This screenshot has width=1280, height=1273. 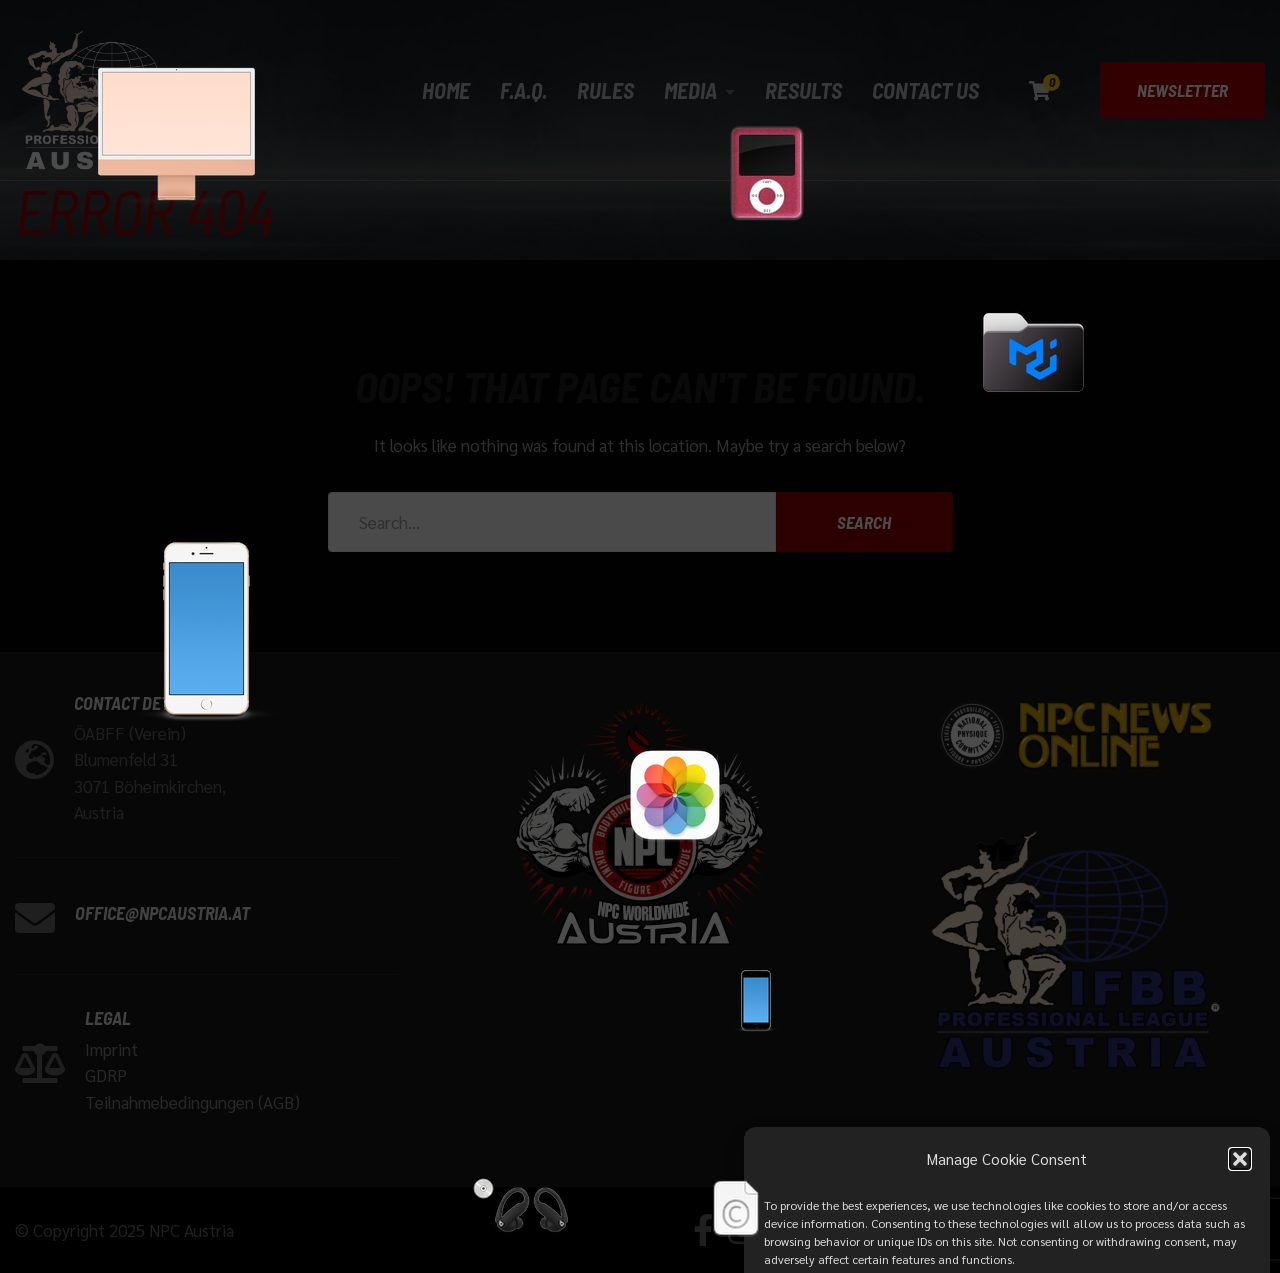 What do you see at coordinates (1033, 355) in the screenshot?
I see `open folder containing Material UI project files` at bounding box center [1033, 355].